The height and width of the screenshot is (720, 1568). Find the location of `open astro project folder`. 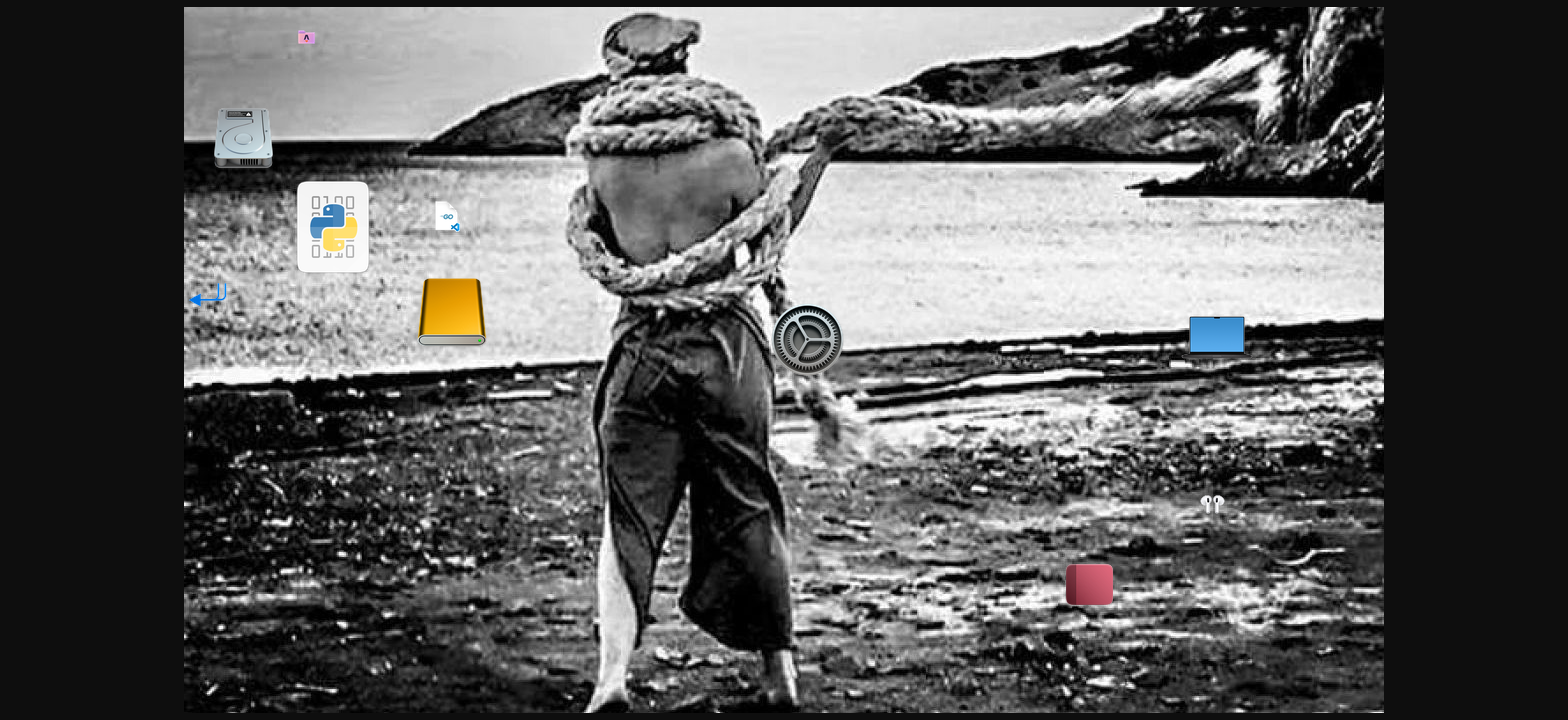

open astro project folder is located at coordinates (306, 37).